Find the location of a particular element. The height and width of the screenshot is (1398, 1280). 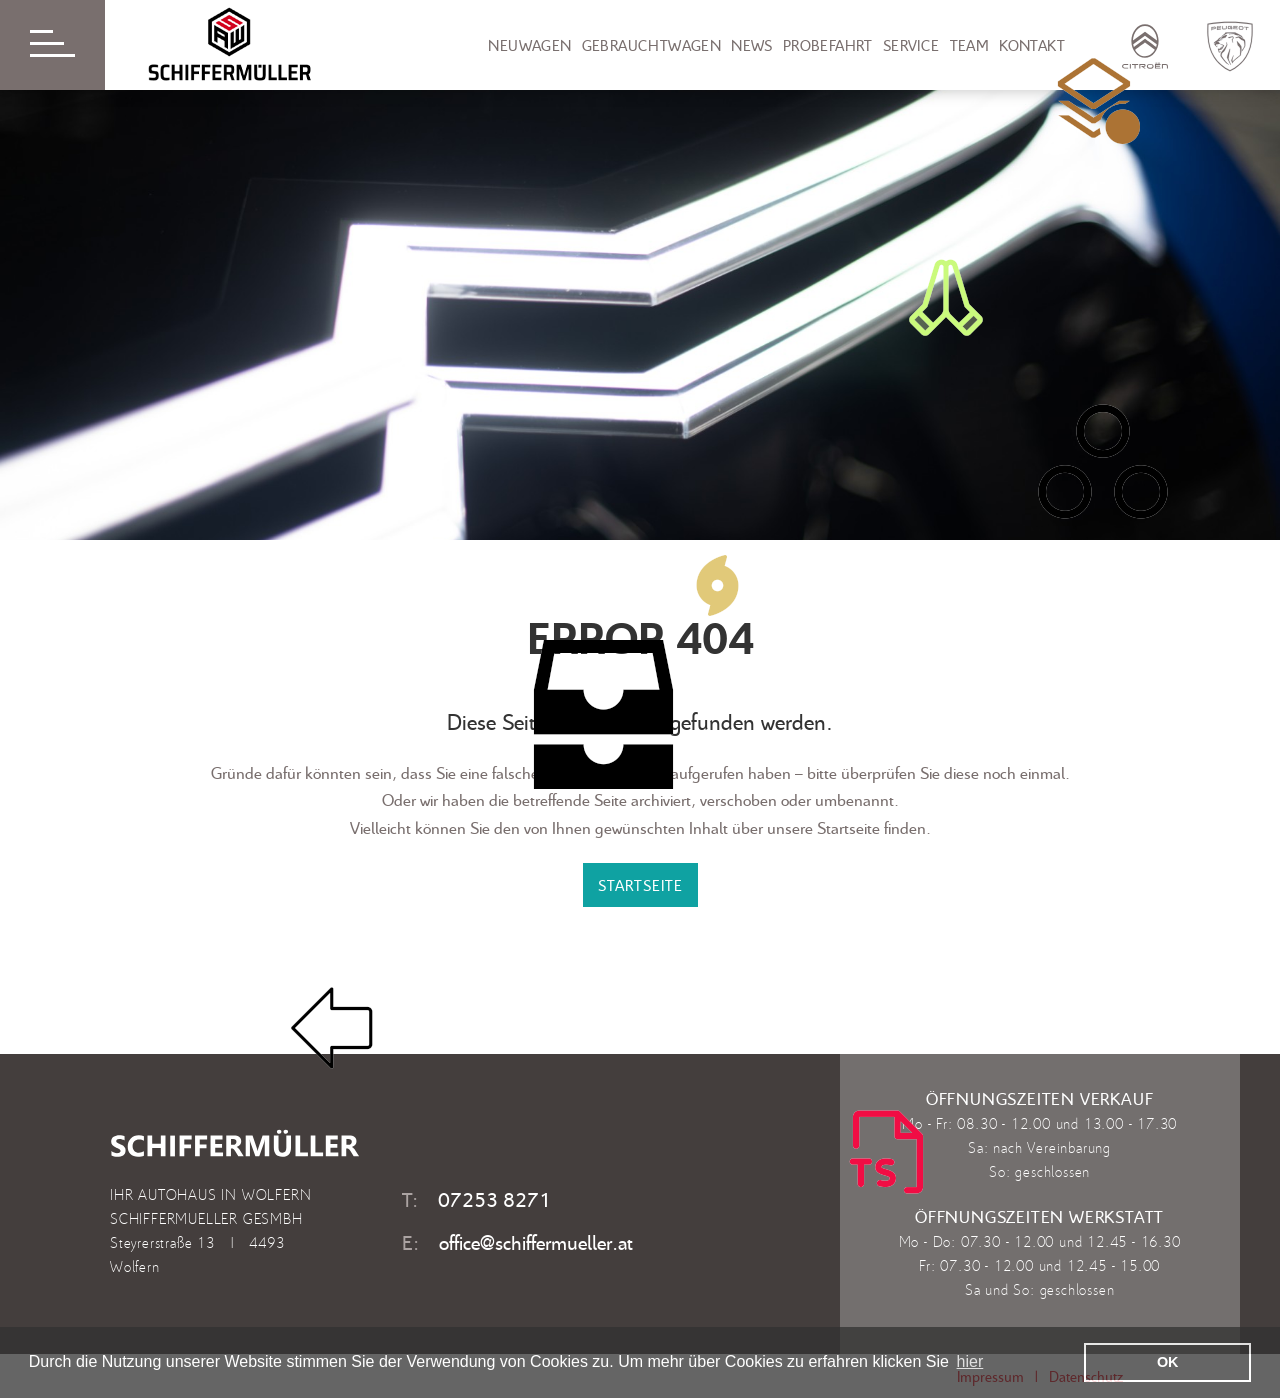

access stacked file trays or inbox folders is located at coordinates (603, 714).